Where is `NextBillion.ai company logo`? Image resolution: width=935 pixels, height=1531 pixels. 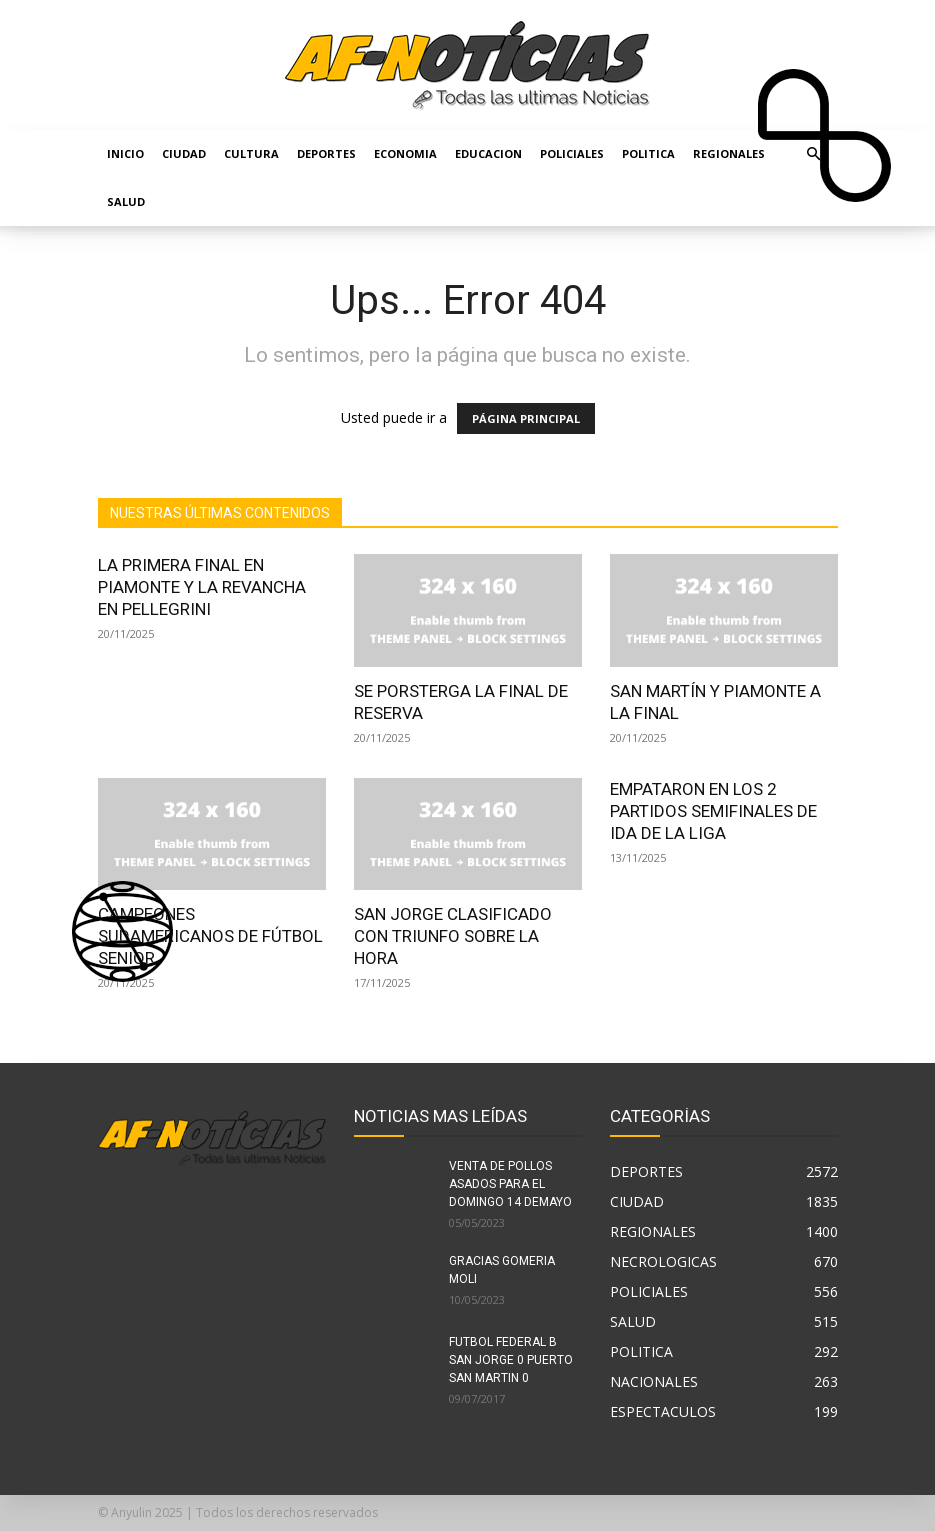
NextBillion.ai company logo is located at coordinates (824, 135).